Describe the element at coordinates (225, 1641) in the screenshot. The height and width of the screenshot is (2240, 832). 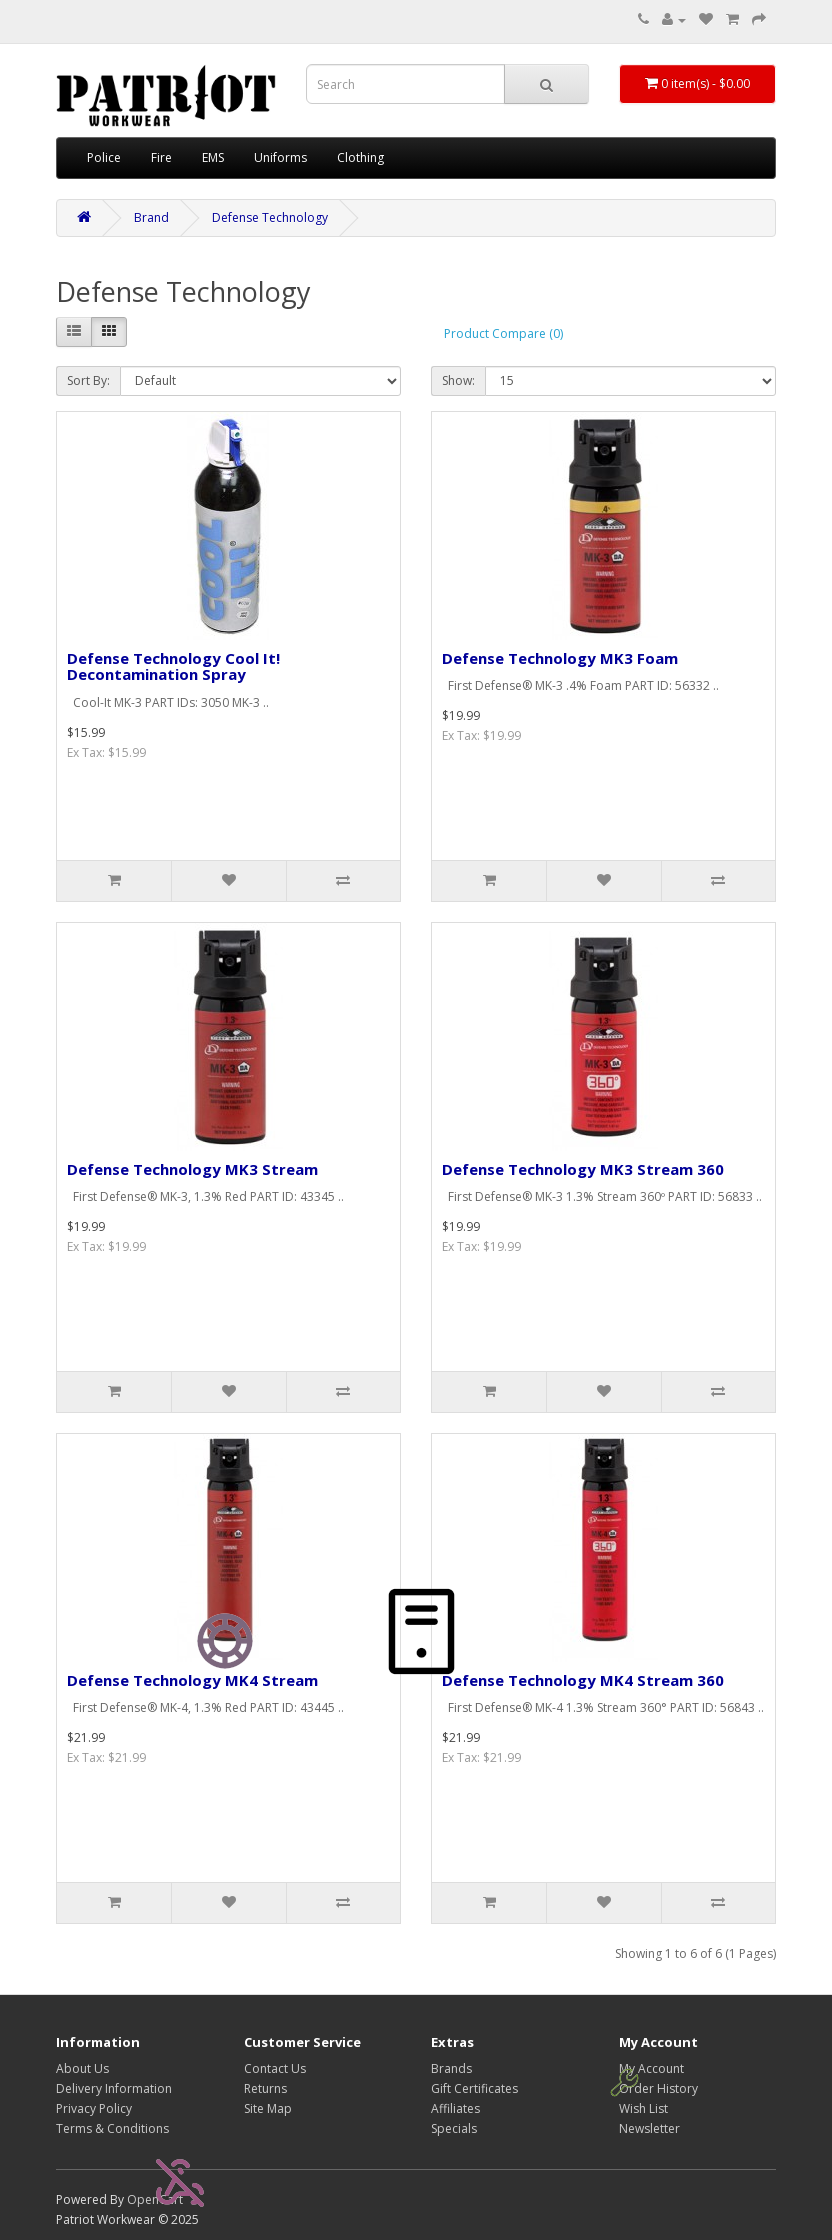
I see `access casino or gambling games` at that location.